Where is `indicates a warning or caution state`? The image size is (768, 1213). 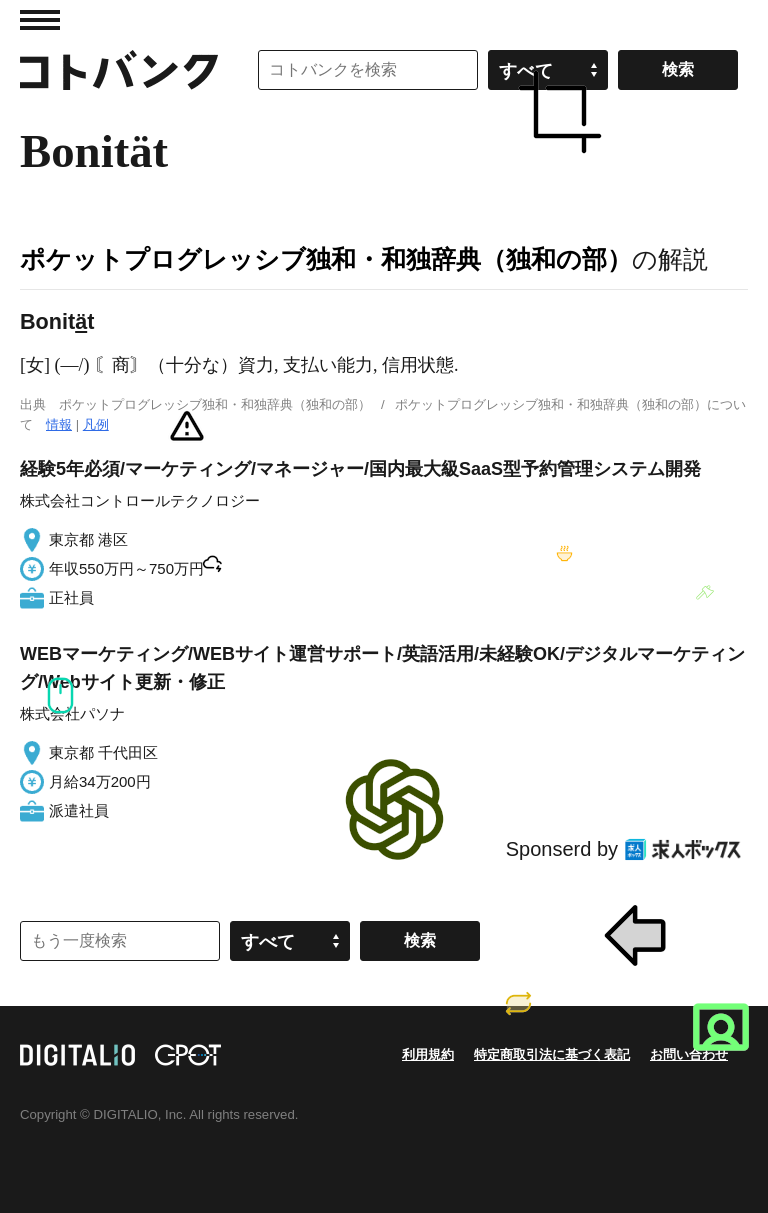
indicates a warning or caution state is located at coordinates (187, 425).